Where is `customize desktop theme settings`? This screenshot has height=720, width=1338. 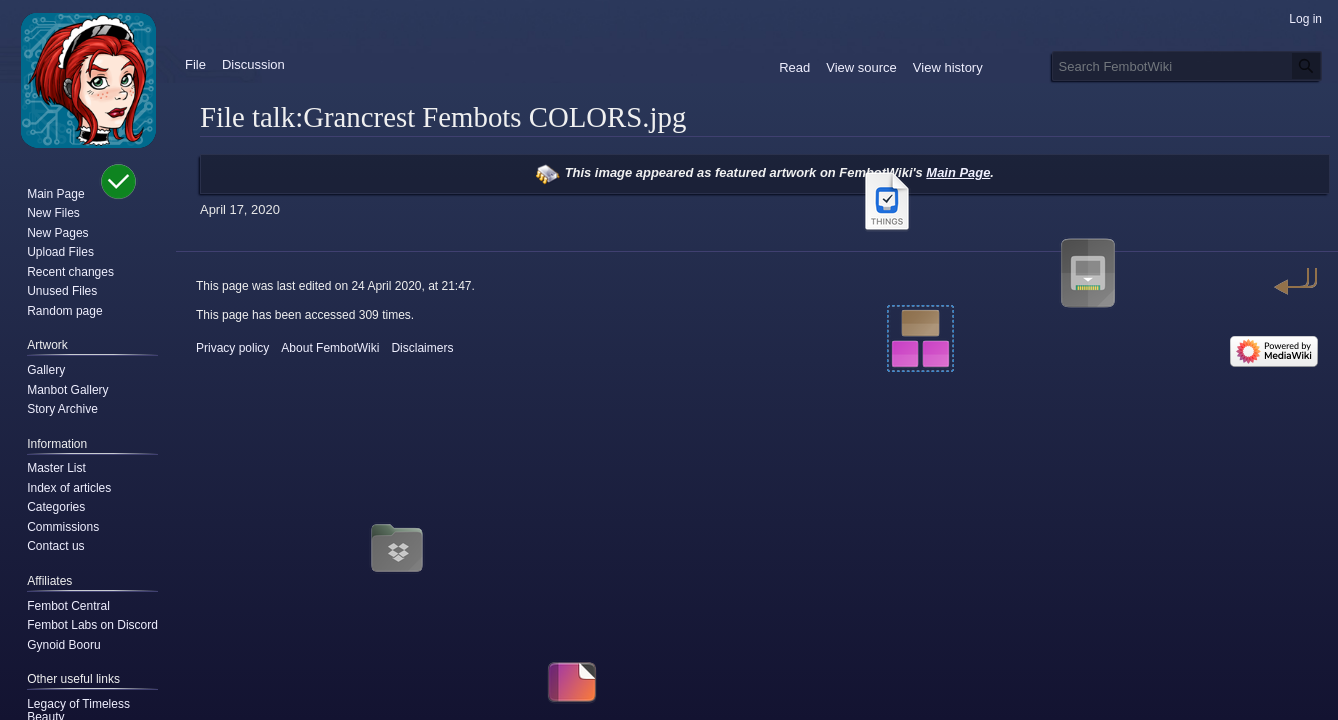 customize desktop theme settings is located at coordinates (572, 682).